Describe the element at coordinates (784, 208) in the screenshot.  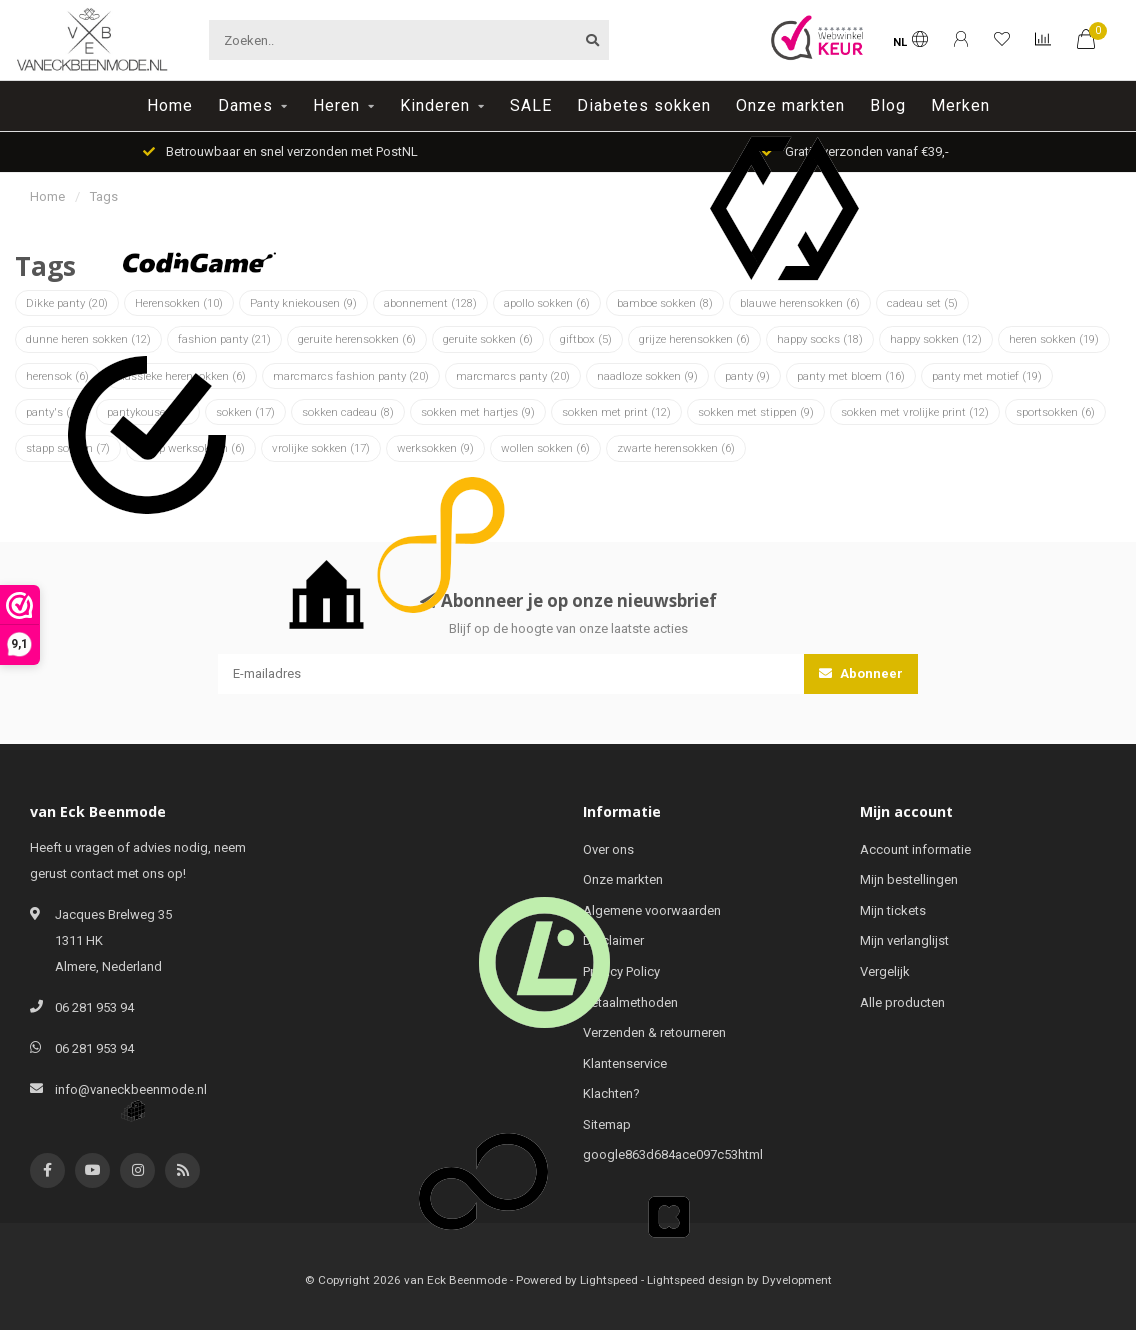
I see `xendit payment platform logo` at that location.